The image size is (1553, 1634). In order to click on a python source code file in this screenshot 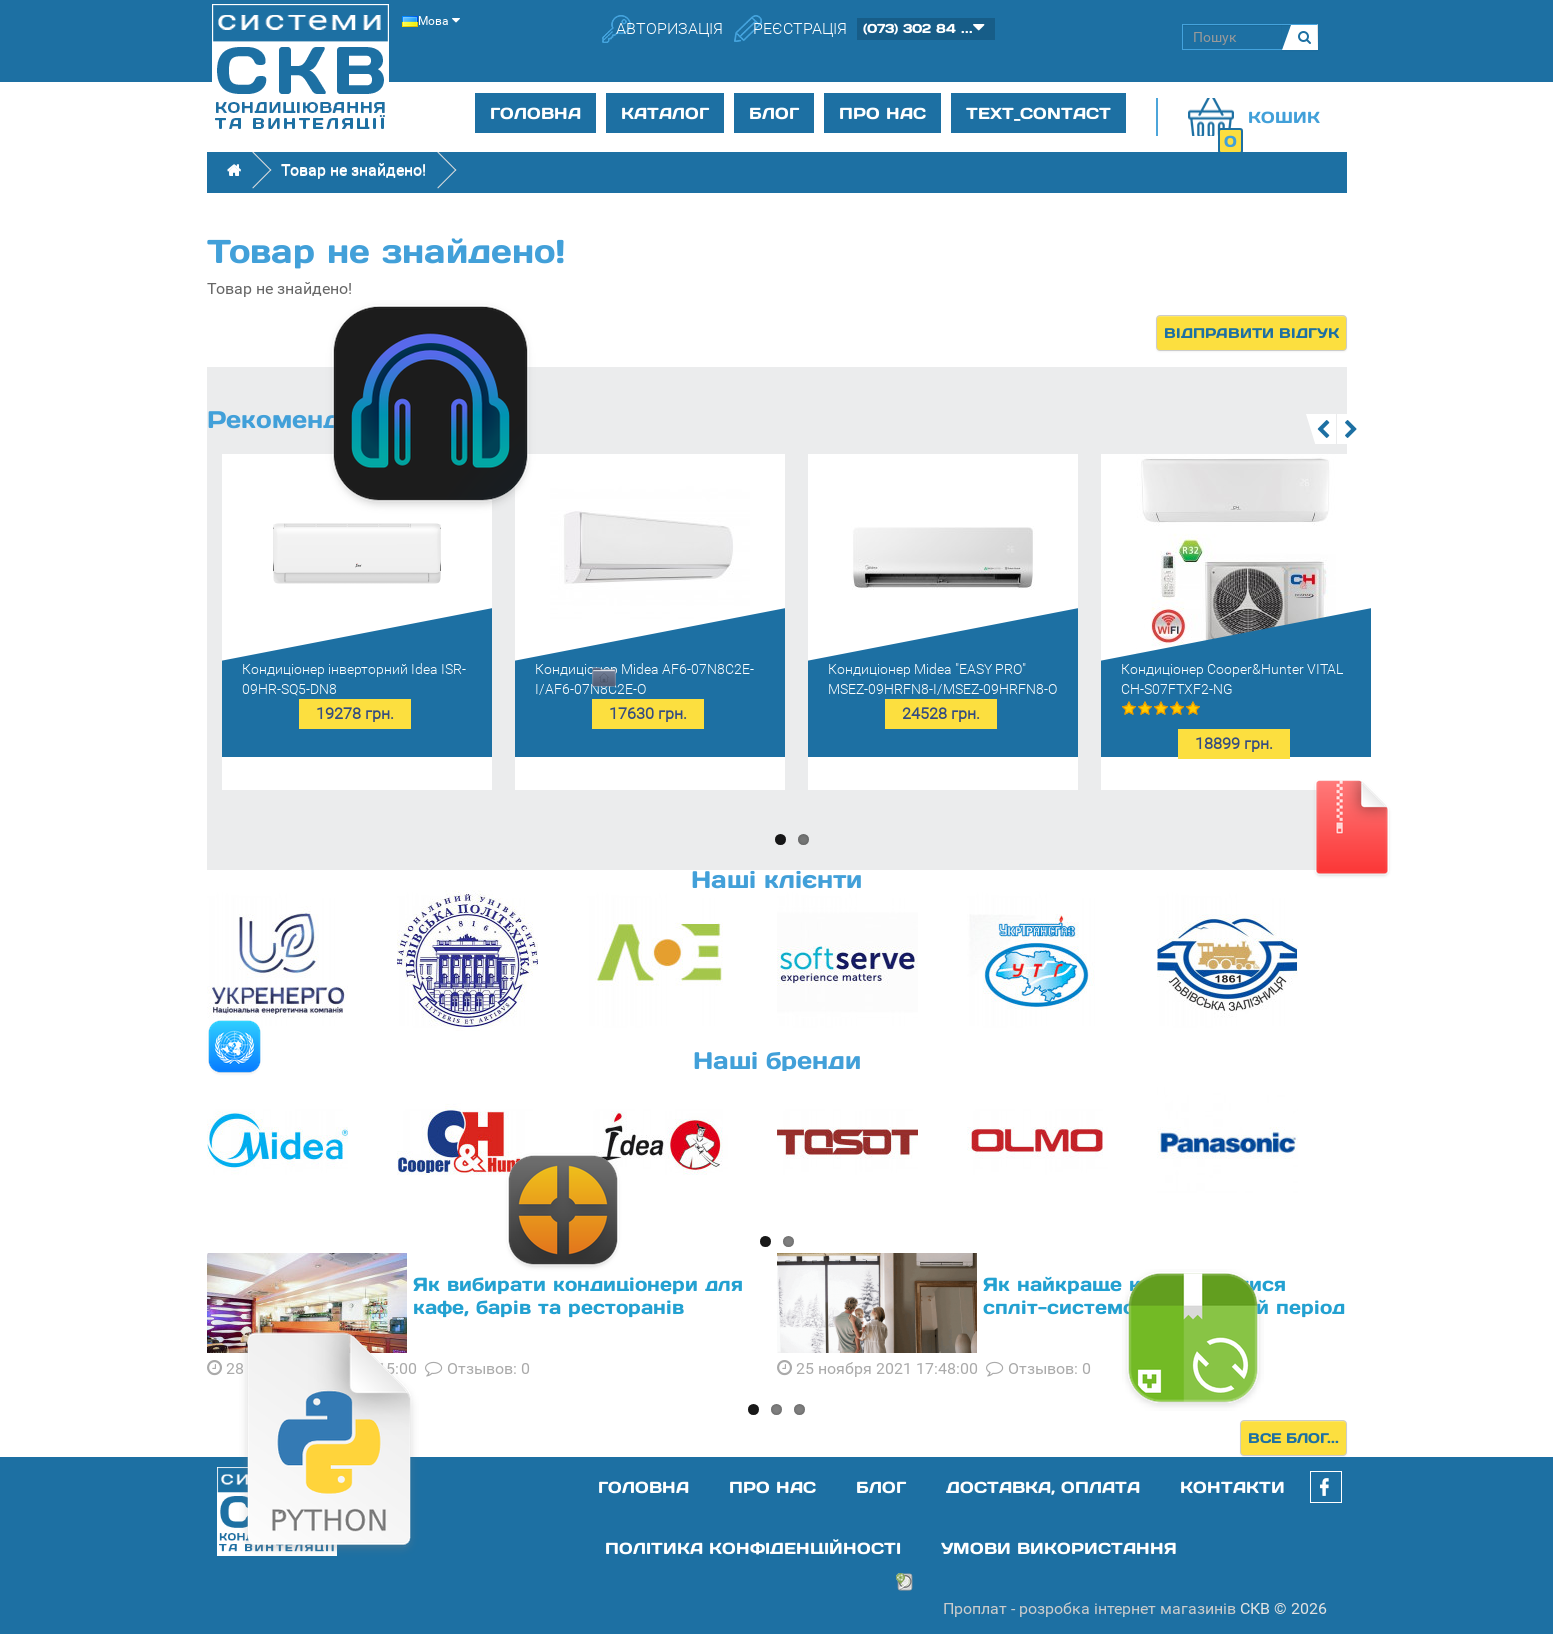, I will do `click(329, 1443)`.